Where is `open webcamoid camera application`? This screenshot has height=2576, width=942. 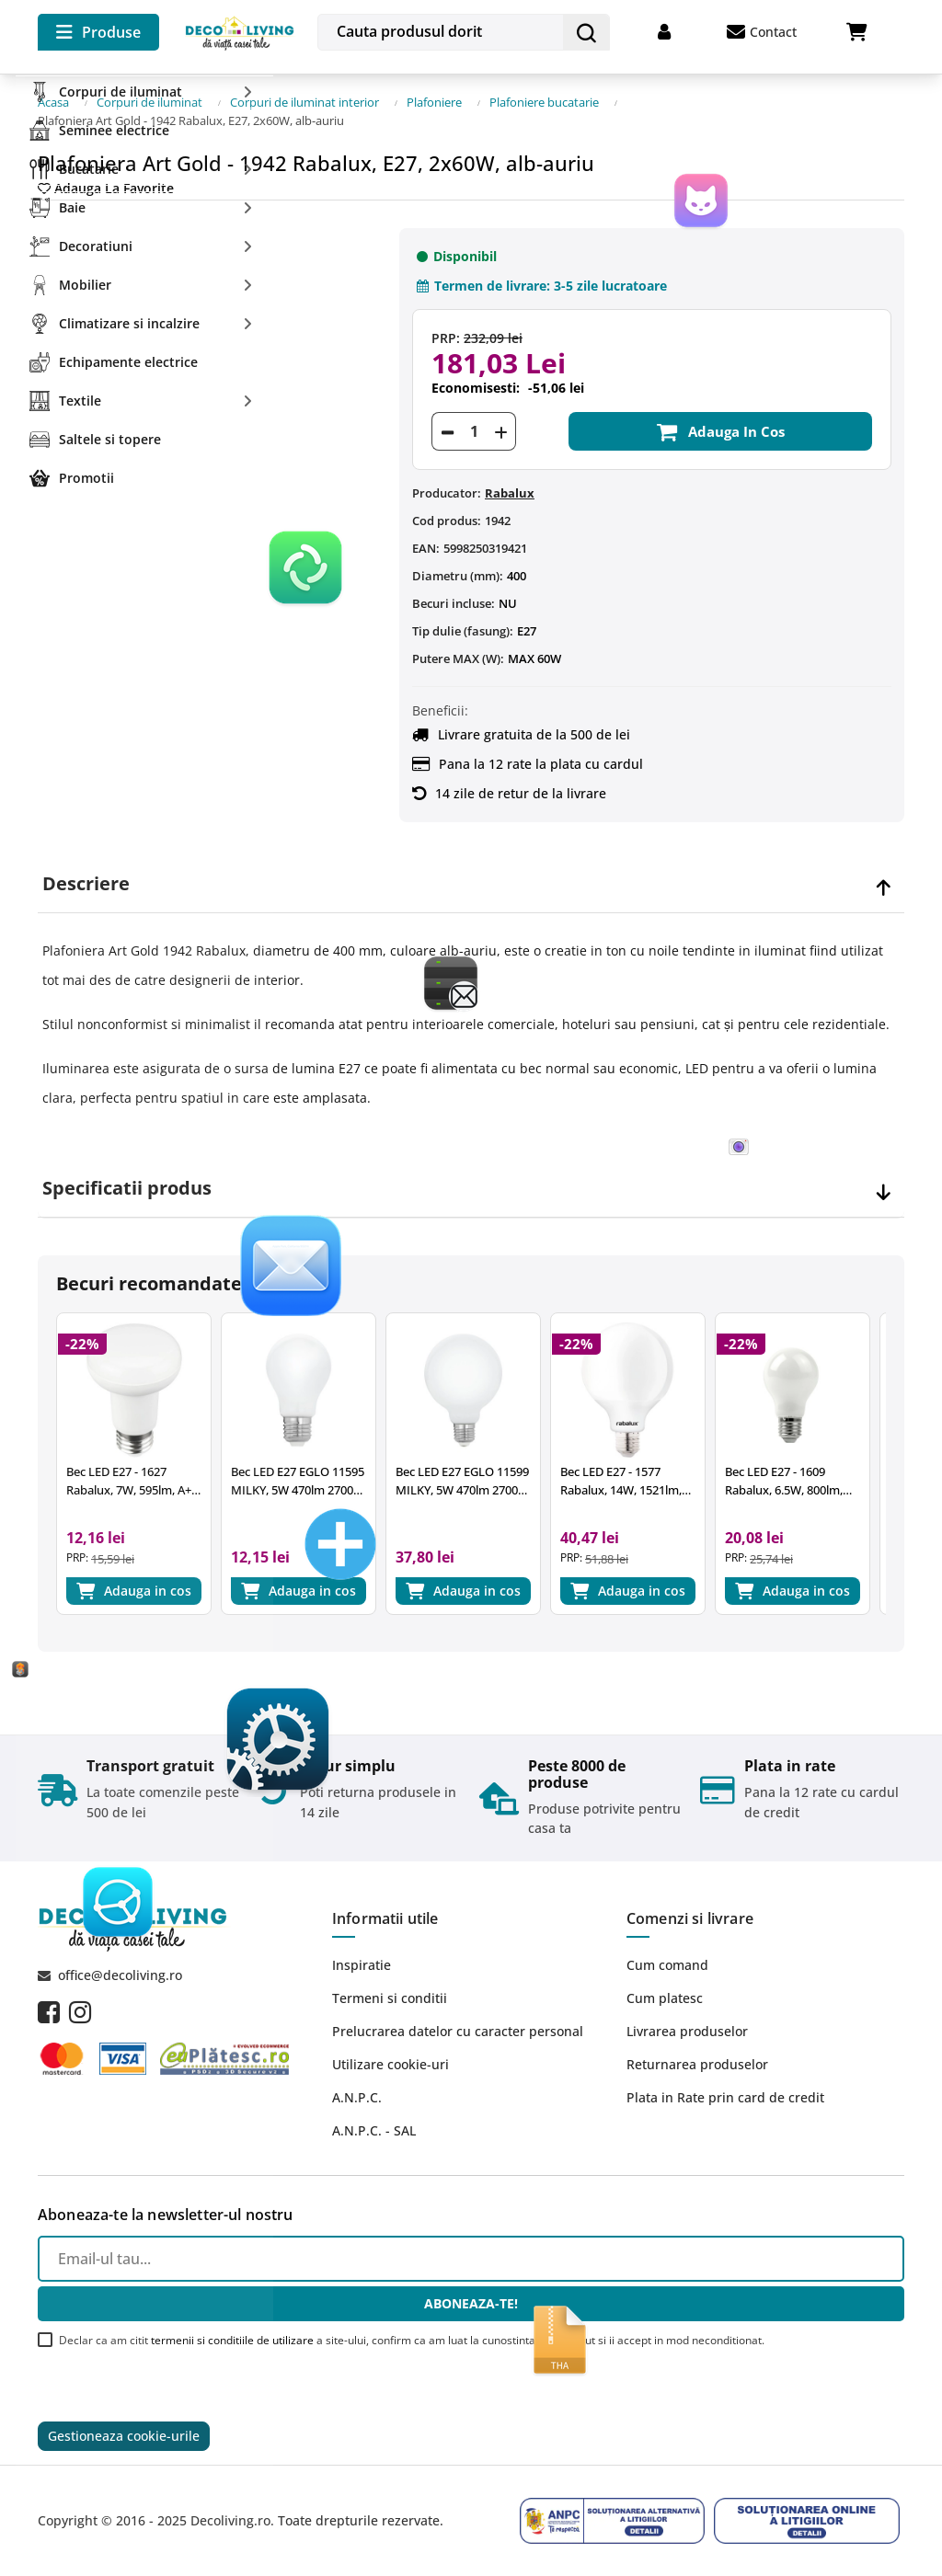
open webcamoid camera application is located at coordinates (739, 1147).